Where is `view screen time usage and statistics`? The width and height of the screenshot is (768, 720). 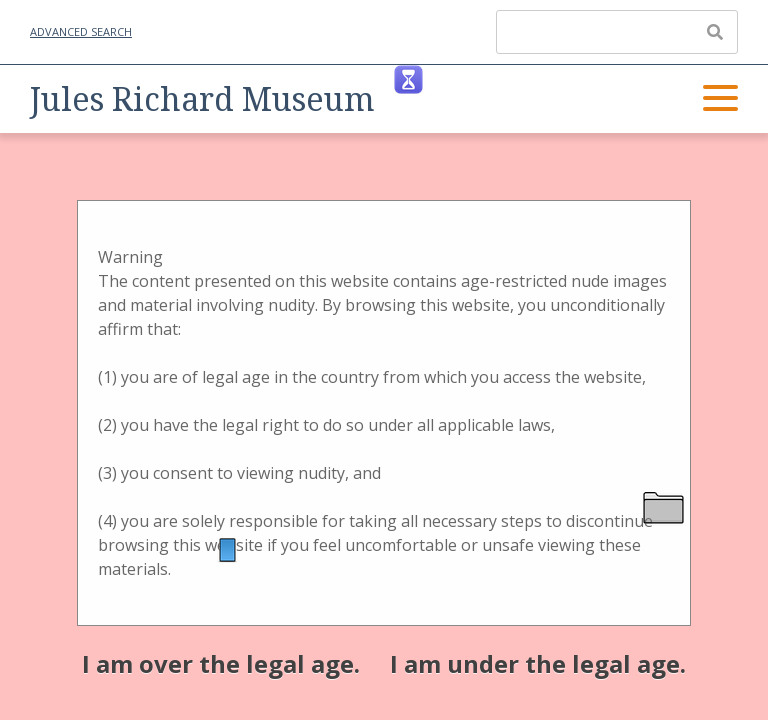 view screen time usage and statistics is located at coordinates (408, 79).